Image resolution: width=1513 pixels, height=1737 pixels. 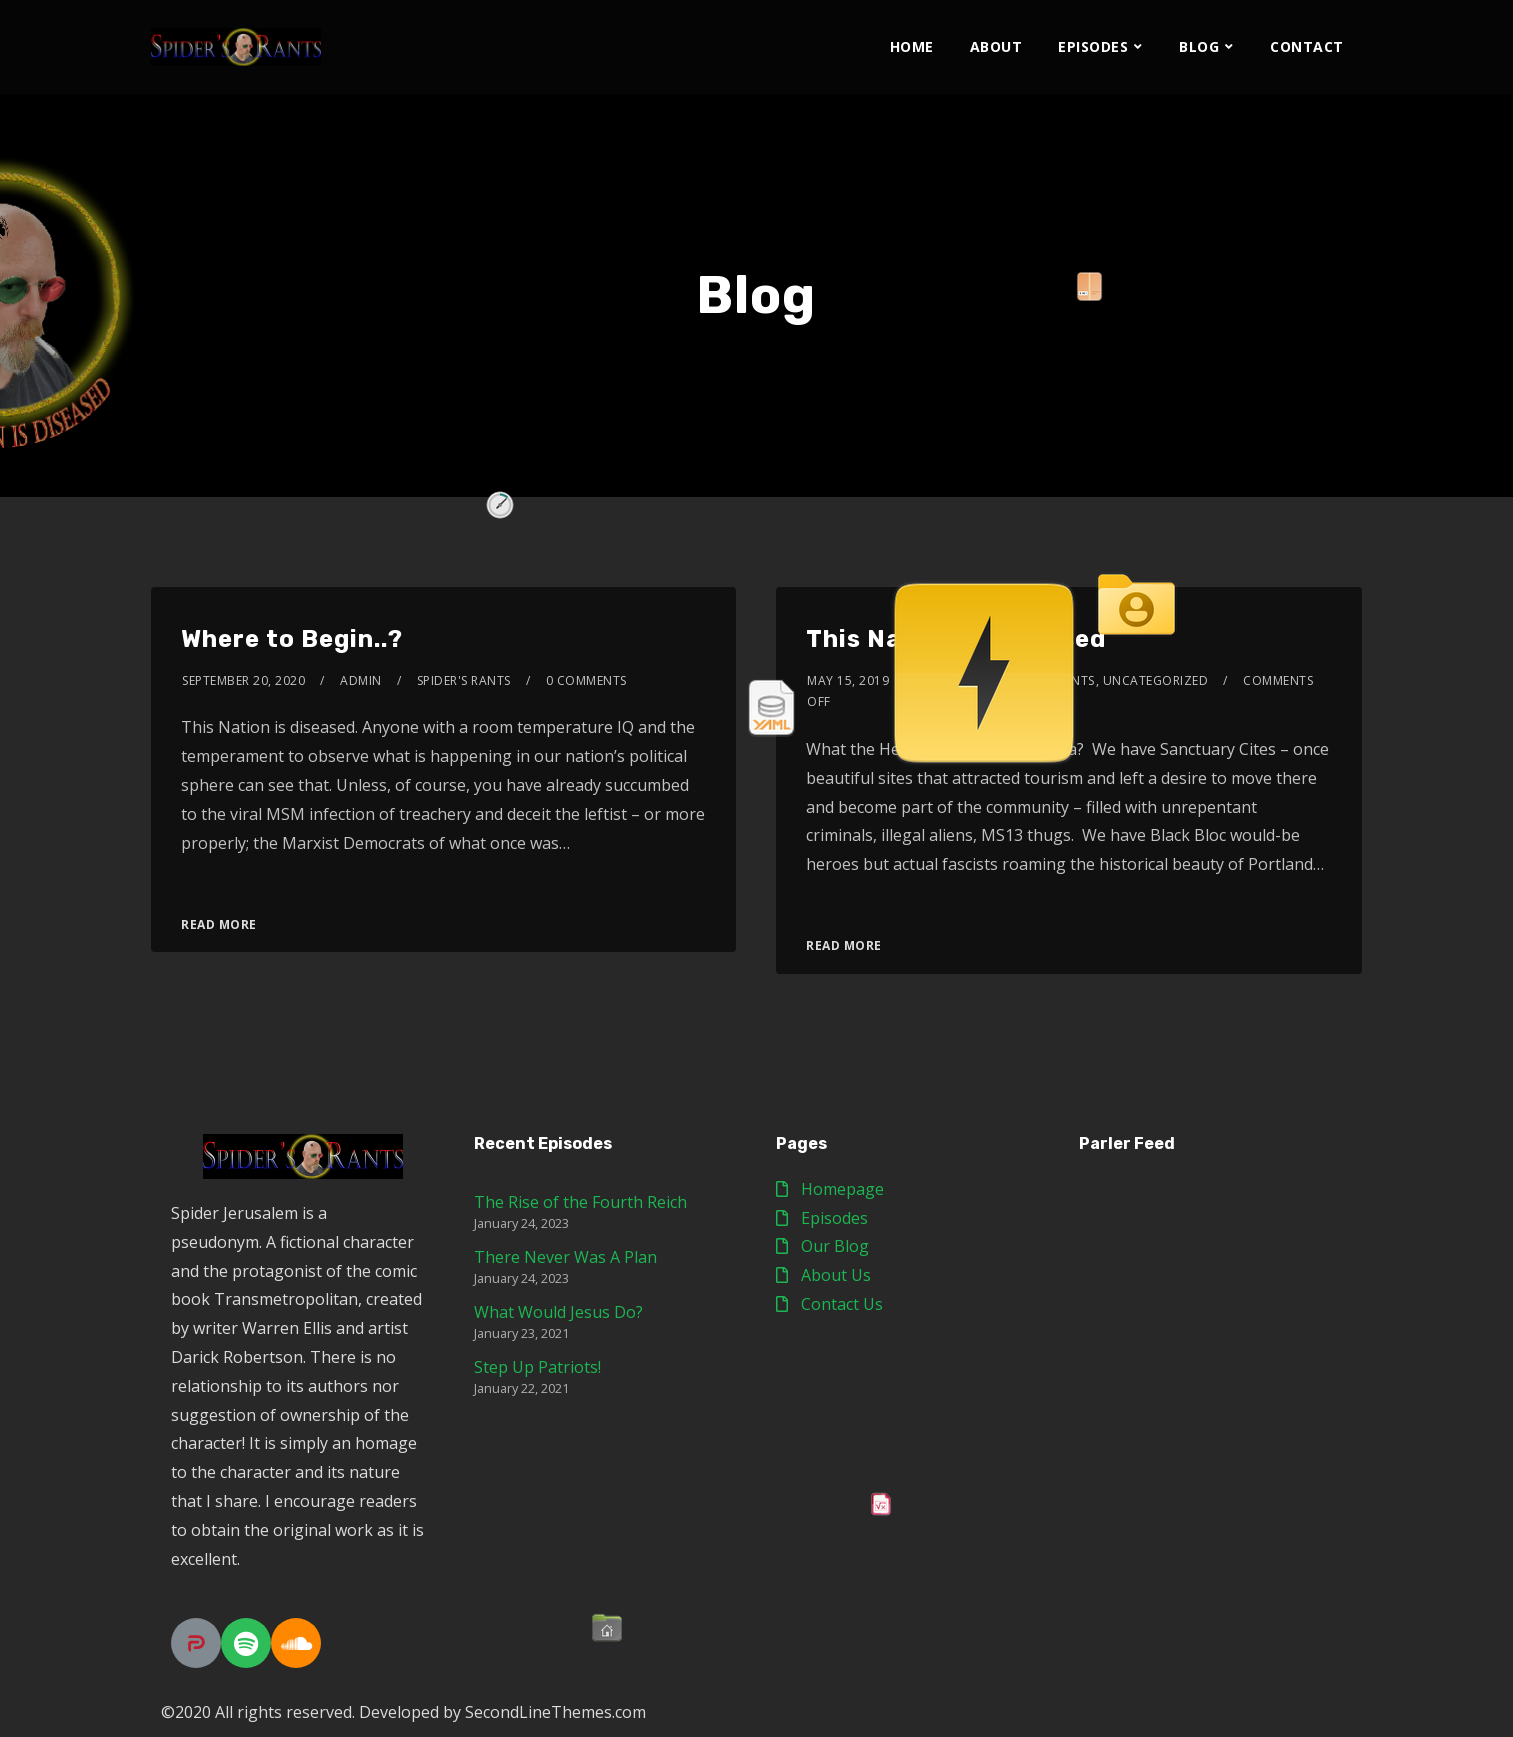 What do you see at coordinates (500, 505) in the screenshot?
I see `open sysprof system profiler` at bounding box center [500, 505].